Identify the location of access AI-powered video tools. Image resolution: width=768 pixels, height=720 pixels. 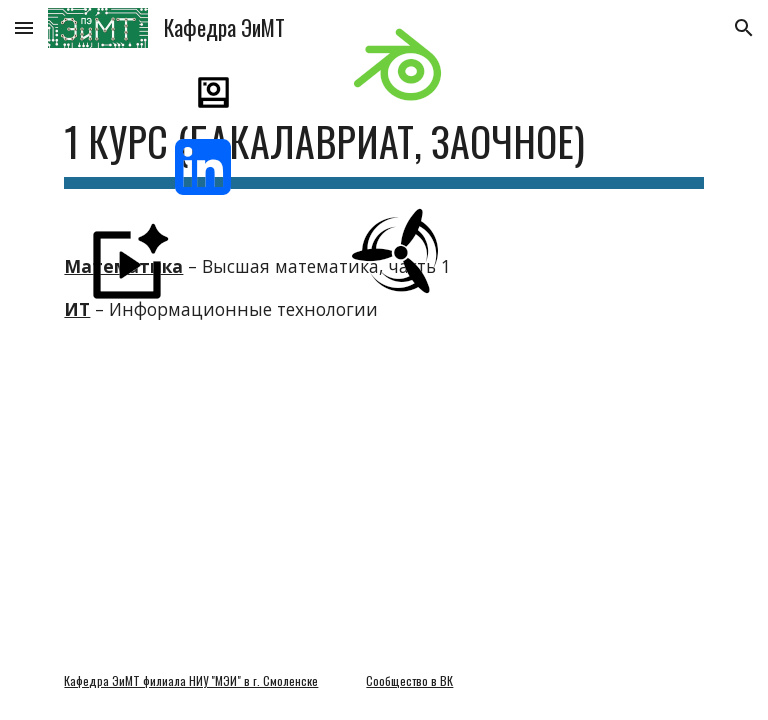
(127, 265).